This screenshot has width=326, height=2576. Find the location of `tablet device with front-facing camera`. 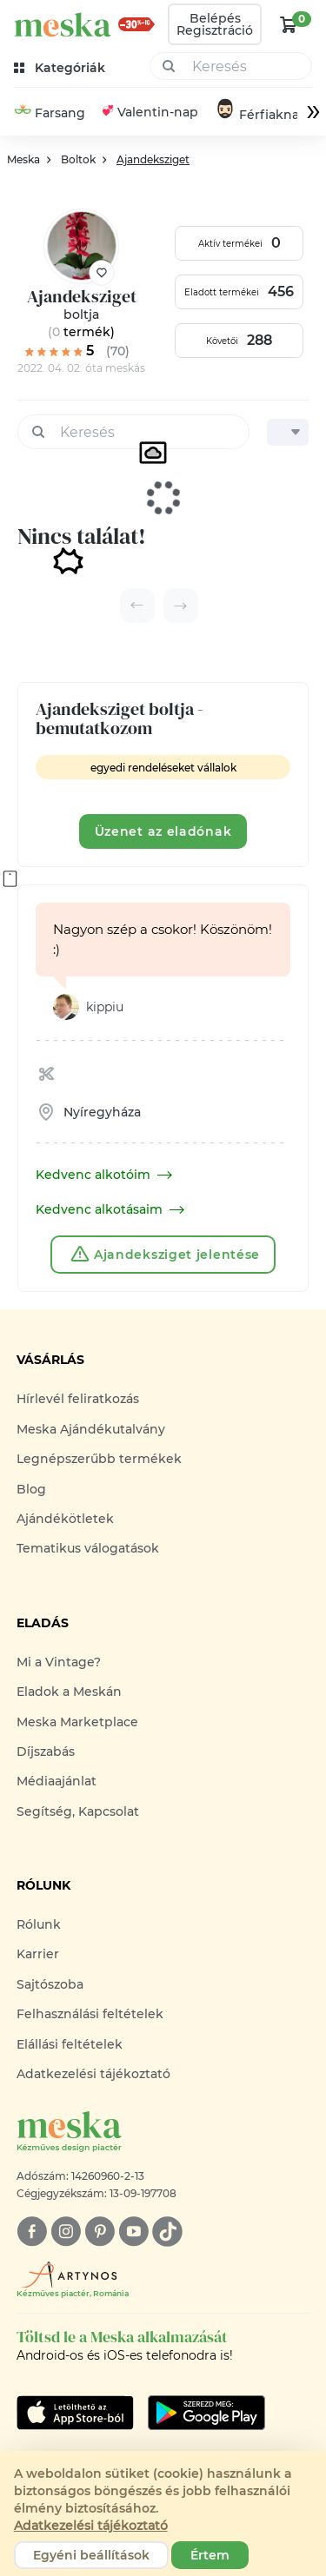

tablet device with front-facing camera is located at coordinates (10, 878).